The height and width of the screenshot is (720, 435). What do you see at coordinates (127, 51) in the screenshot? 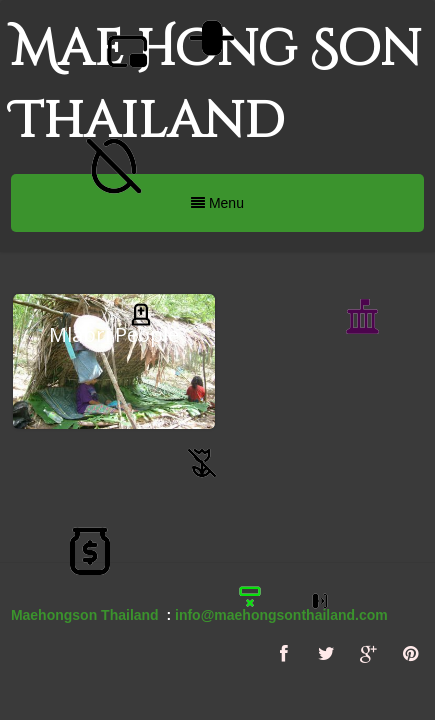
I see `enable picture-in-picture mode` at bounding box center [127, 51].